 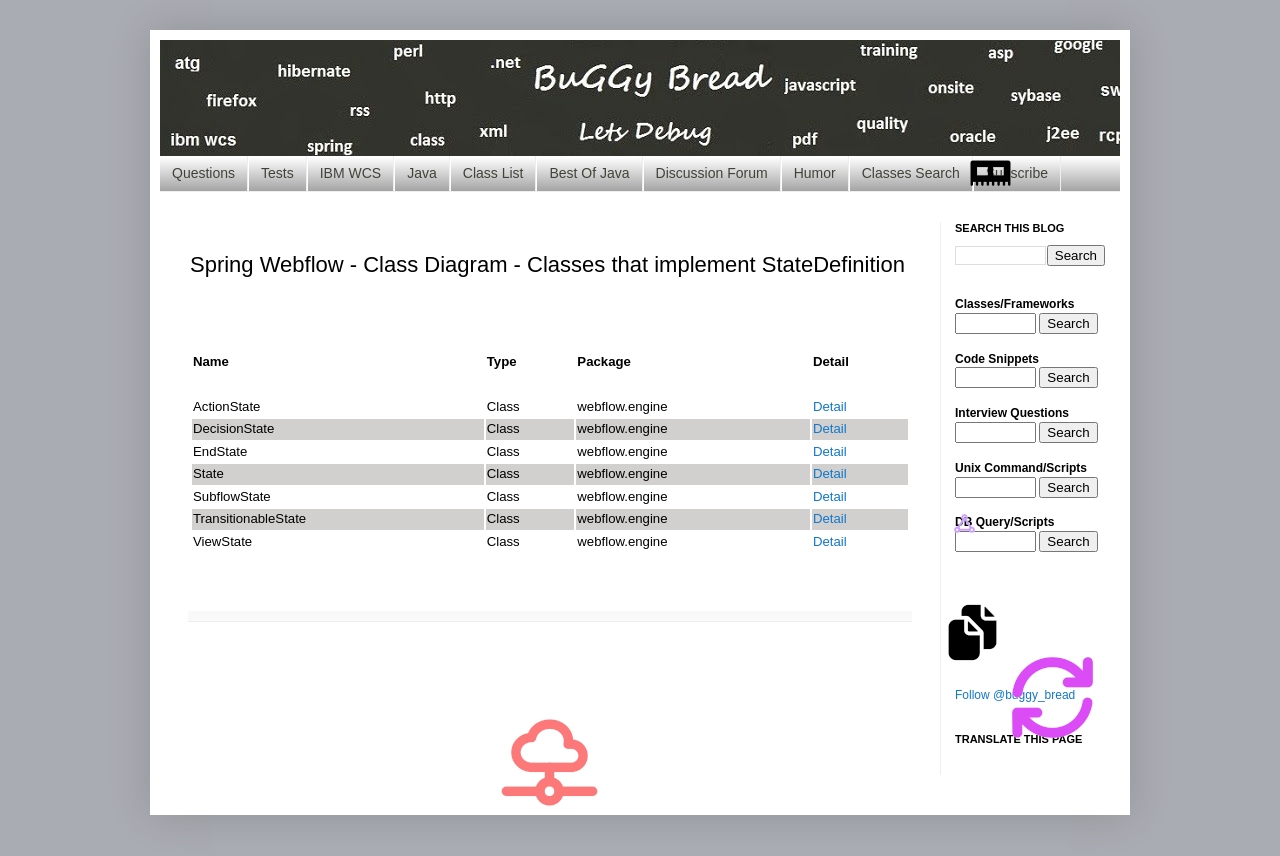 I want to click on view all documents, so click(x=972, y=632).